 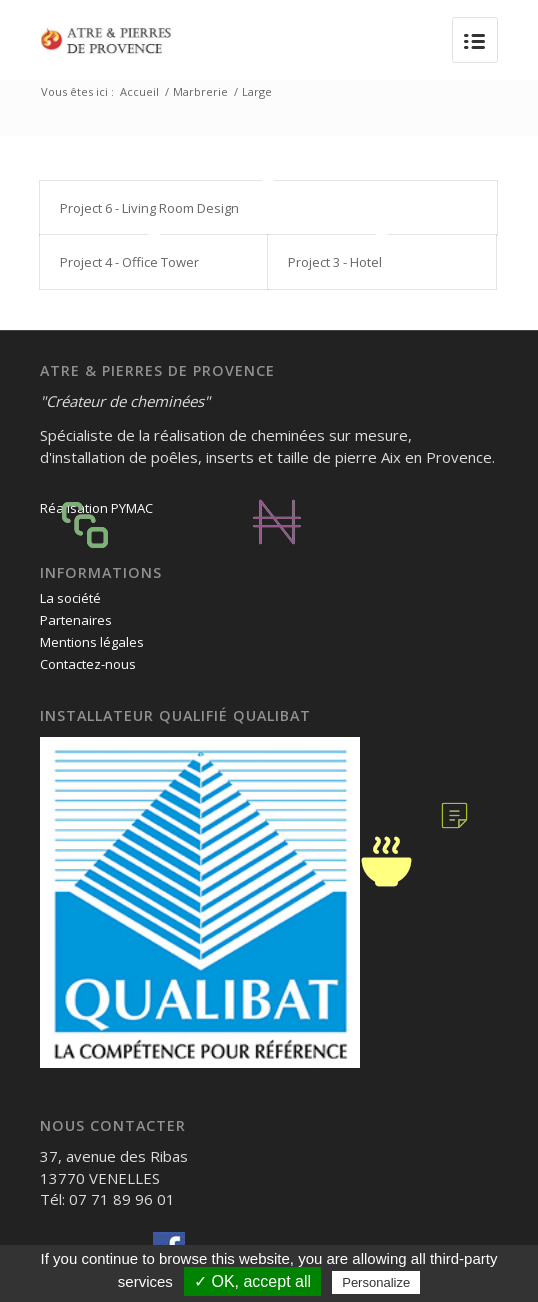 I want to click on view stacked layers or cards, so click(x=85, y=525).